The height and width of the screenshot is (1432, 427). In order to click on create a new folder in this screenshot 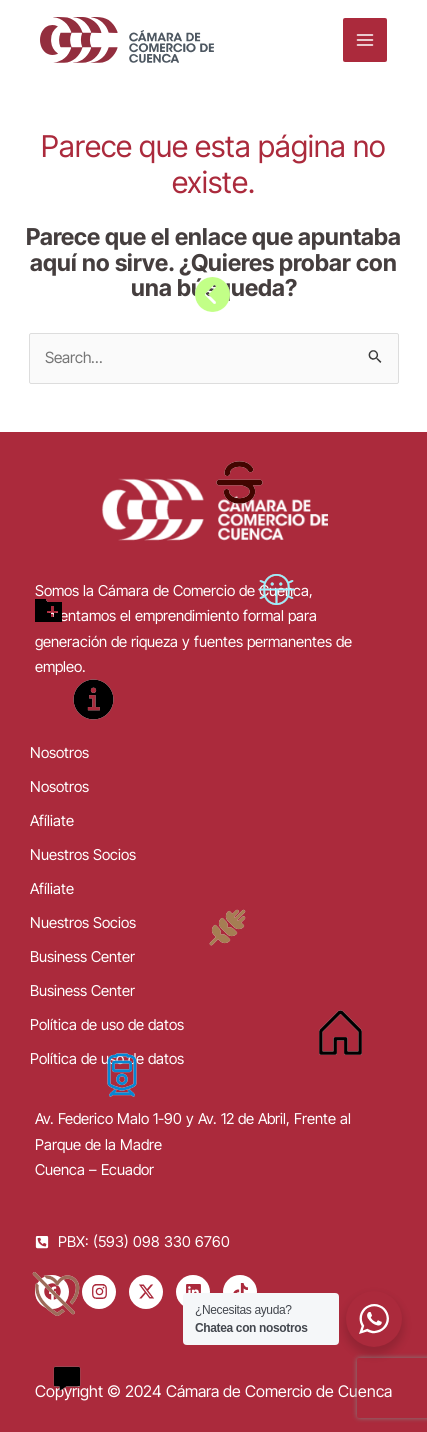, I will do `click(48, 610)`.